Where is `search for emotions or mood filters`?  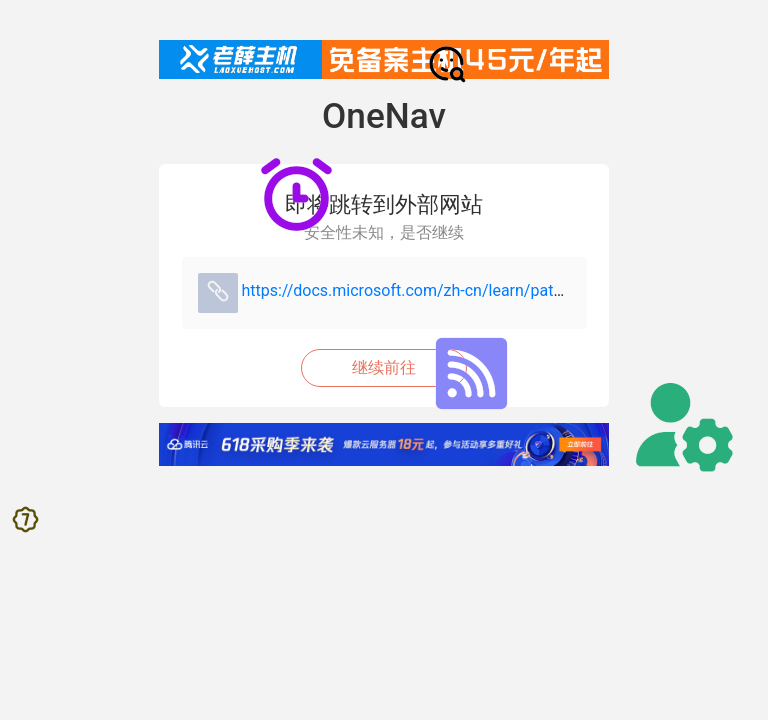 search for emotions or mood filters is located at coordinates (446, 63).